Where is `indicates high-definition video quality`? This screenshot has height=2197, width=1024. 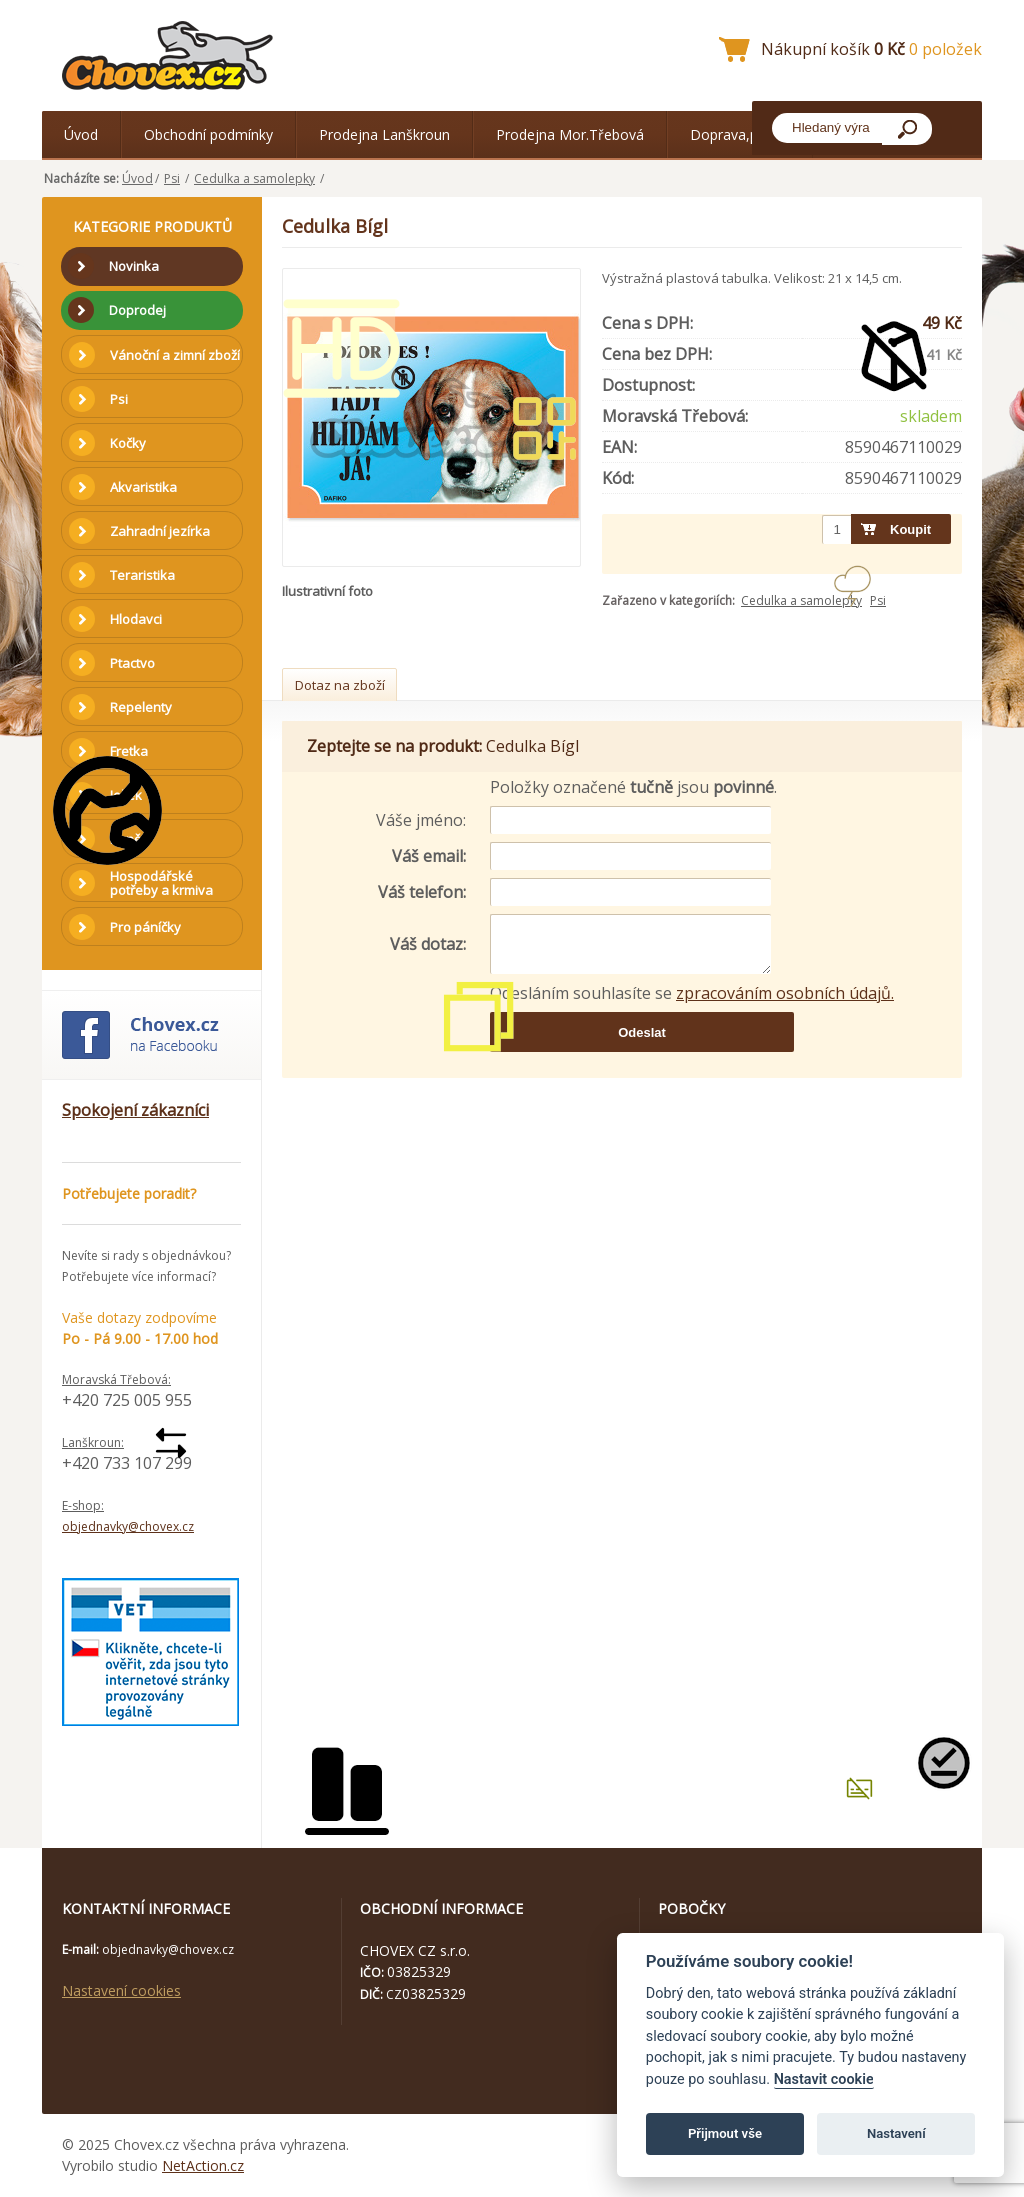
indicates high-definition video quality is located at coordinates (341, 348).